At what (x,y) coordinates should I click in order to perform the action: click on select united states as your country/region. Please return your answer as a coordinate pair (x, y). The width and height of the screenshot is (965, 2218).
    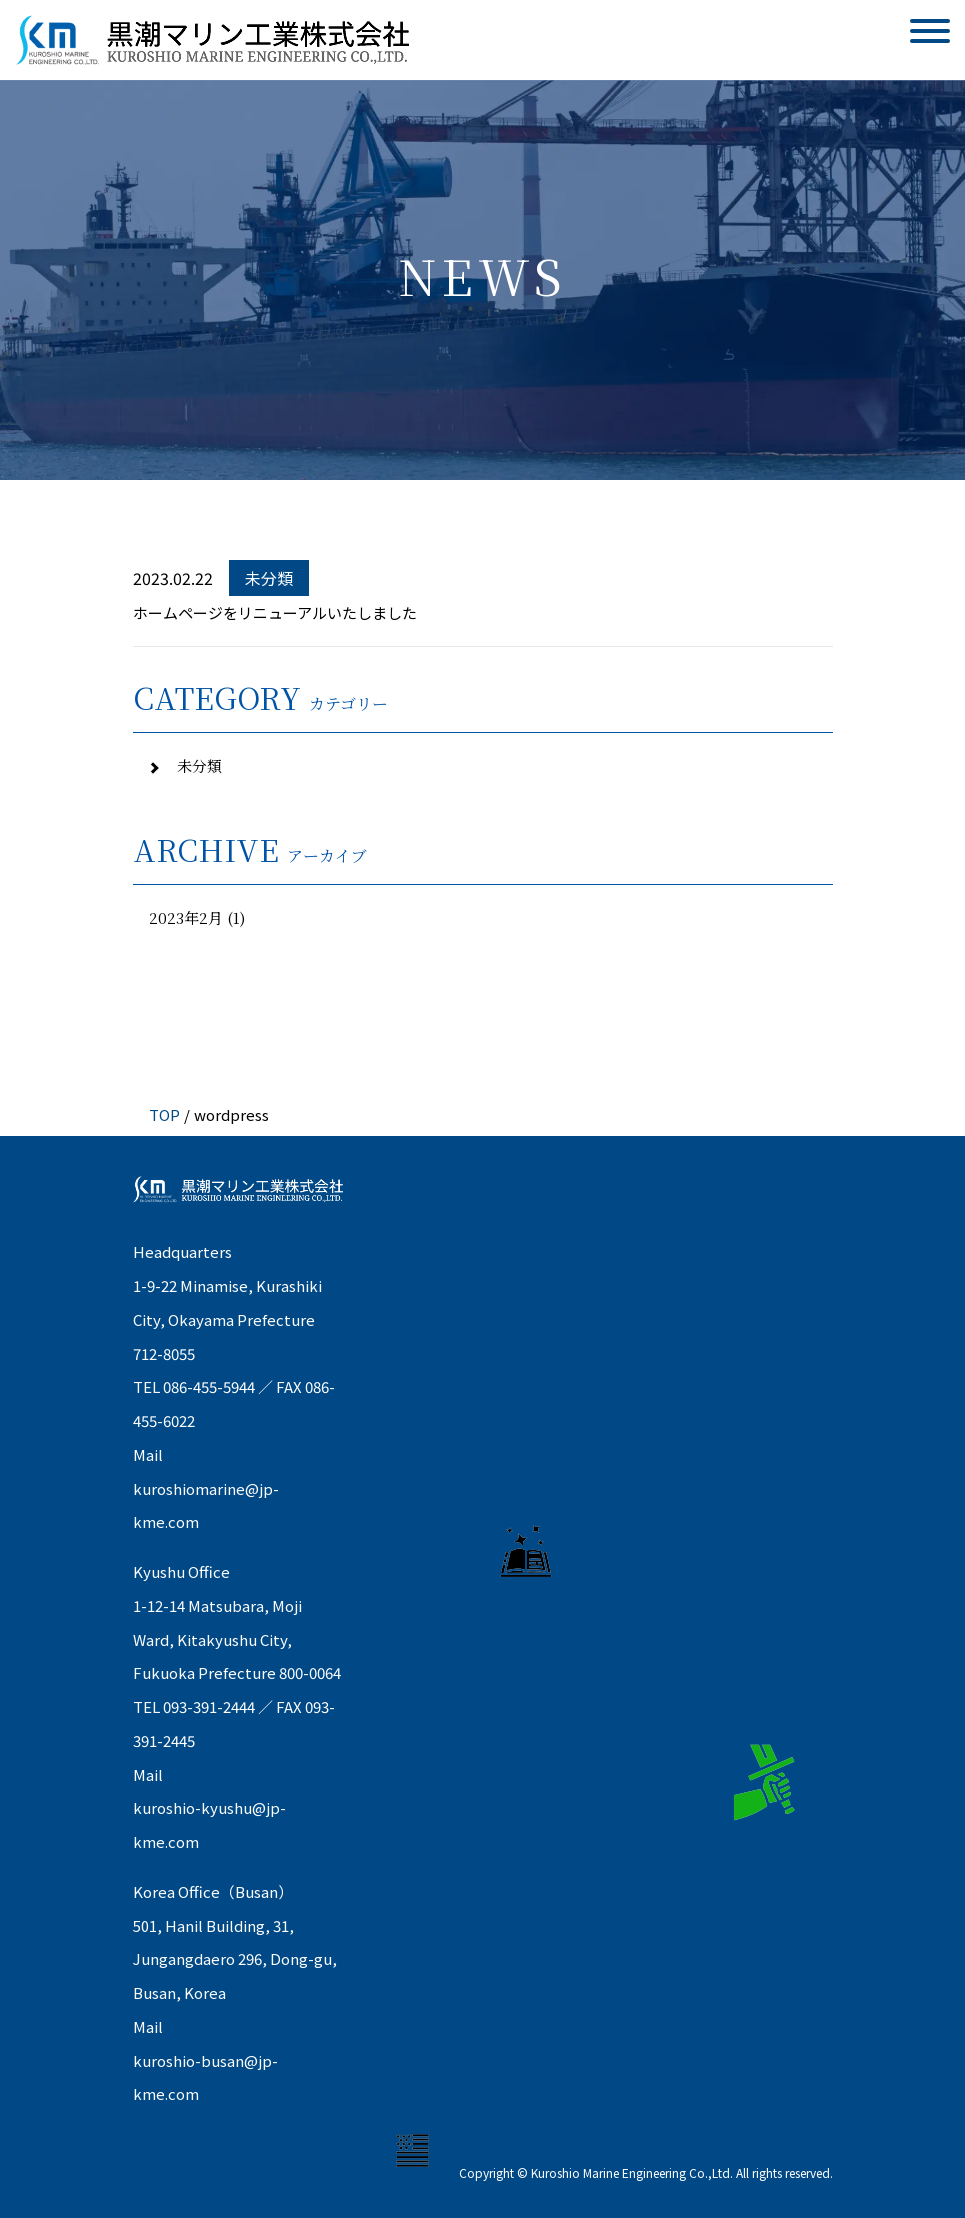
    Looking at the image, I should click on (412, 2150).